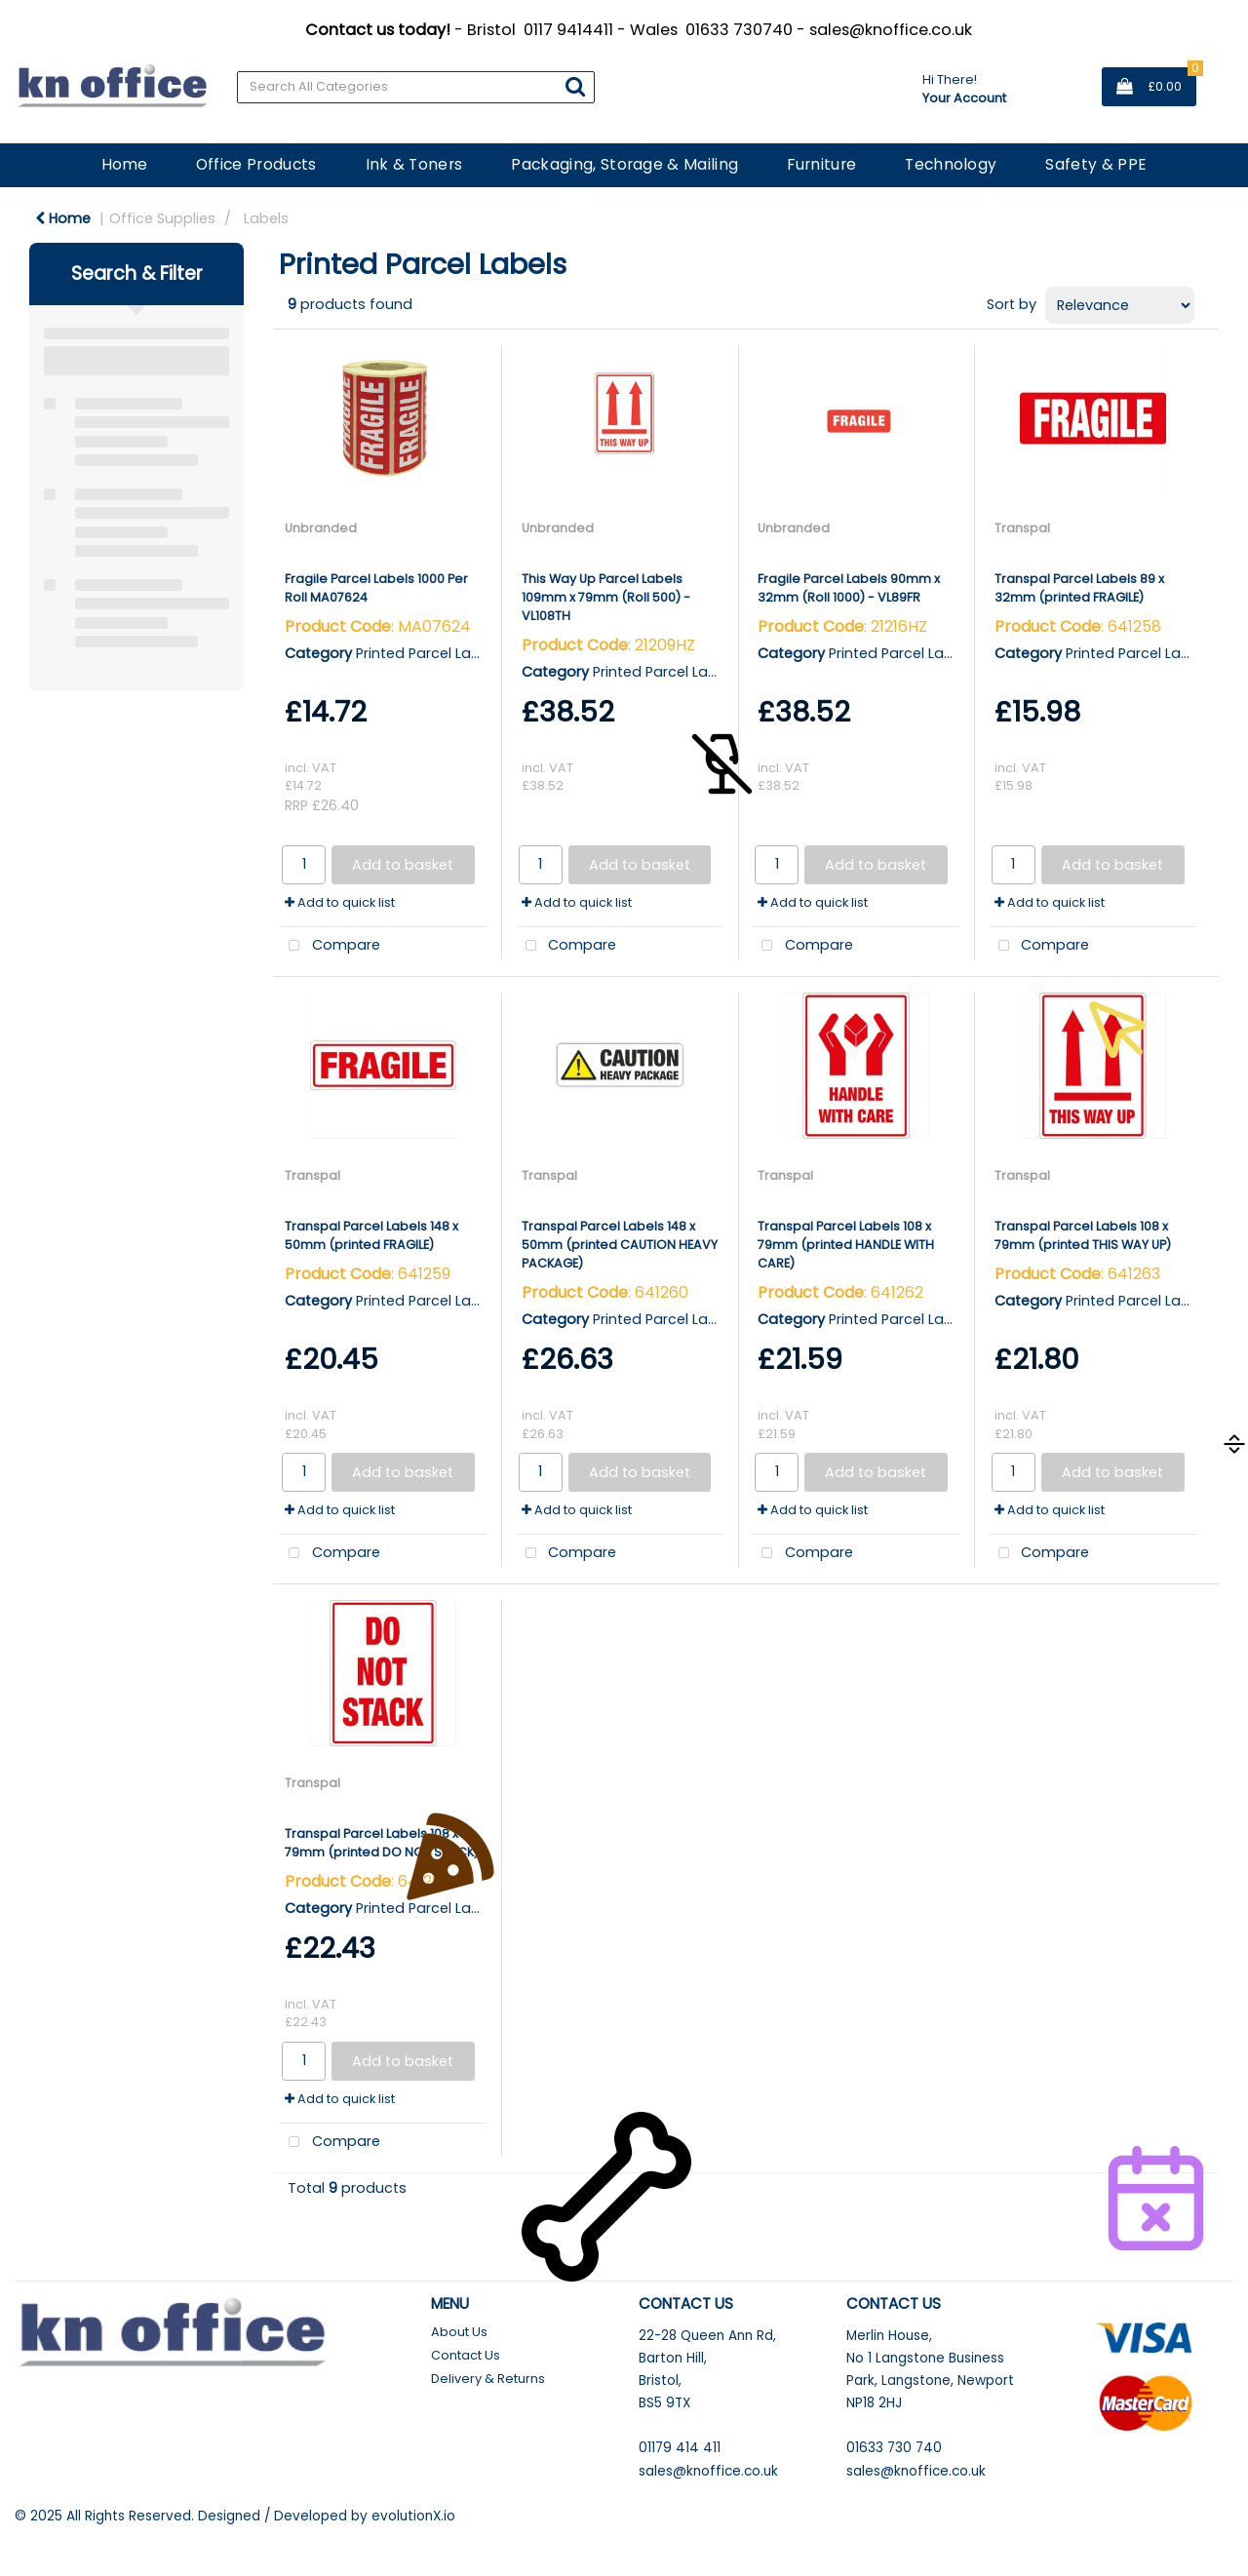 This screenshot has width=1248, height=2576. I want to click on indicates alcohol-free or no alcoholic beverages, so click(722, 763).